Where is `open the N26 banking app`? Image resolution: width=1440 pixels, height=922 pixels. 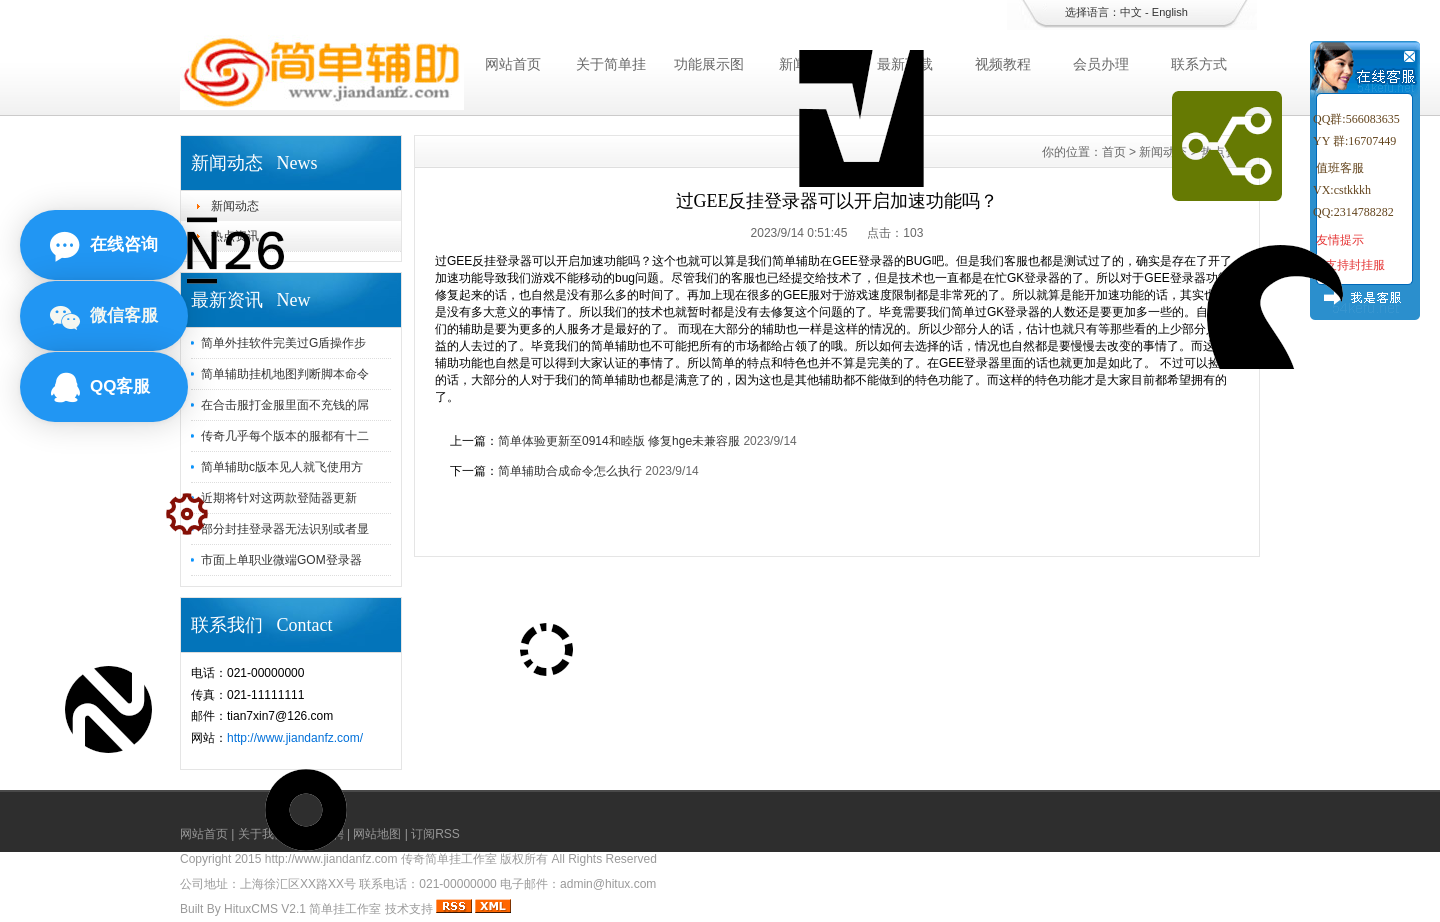
open the N26 banking app is located at coordinates (235, 250).